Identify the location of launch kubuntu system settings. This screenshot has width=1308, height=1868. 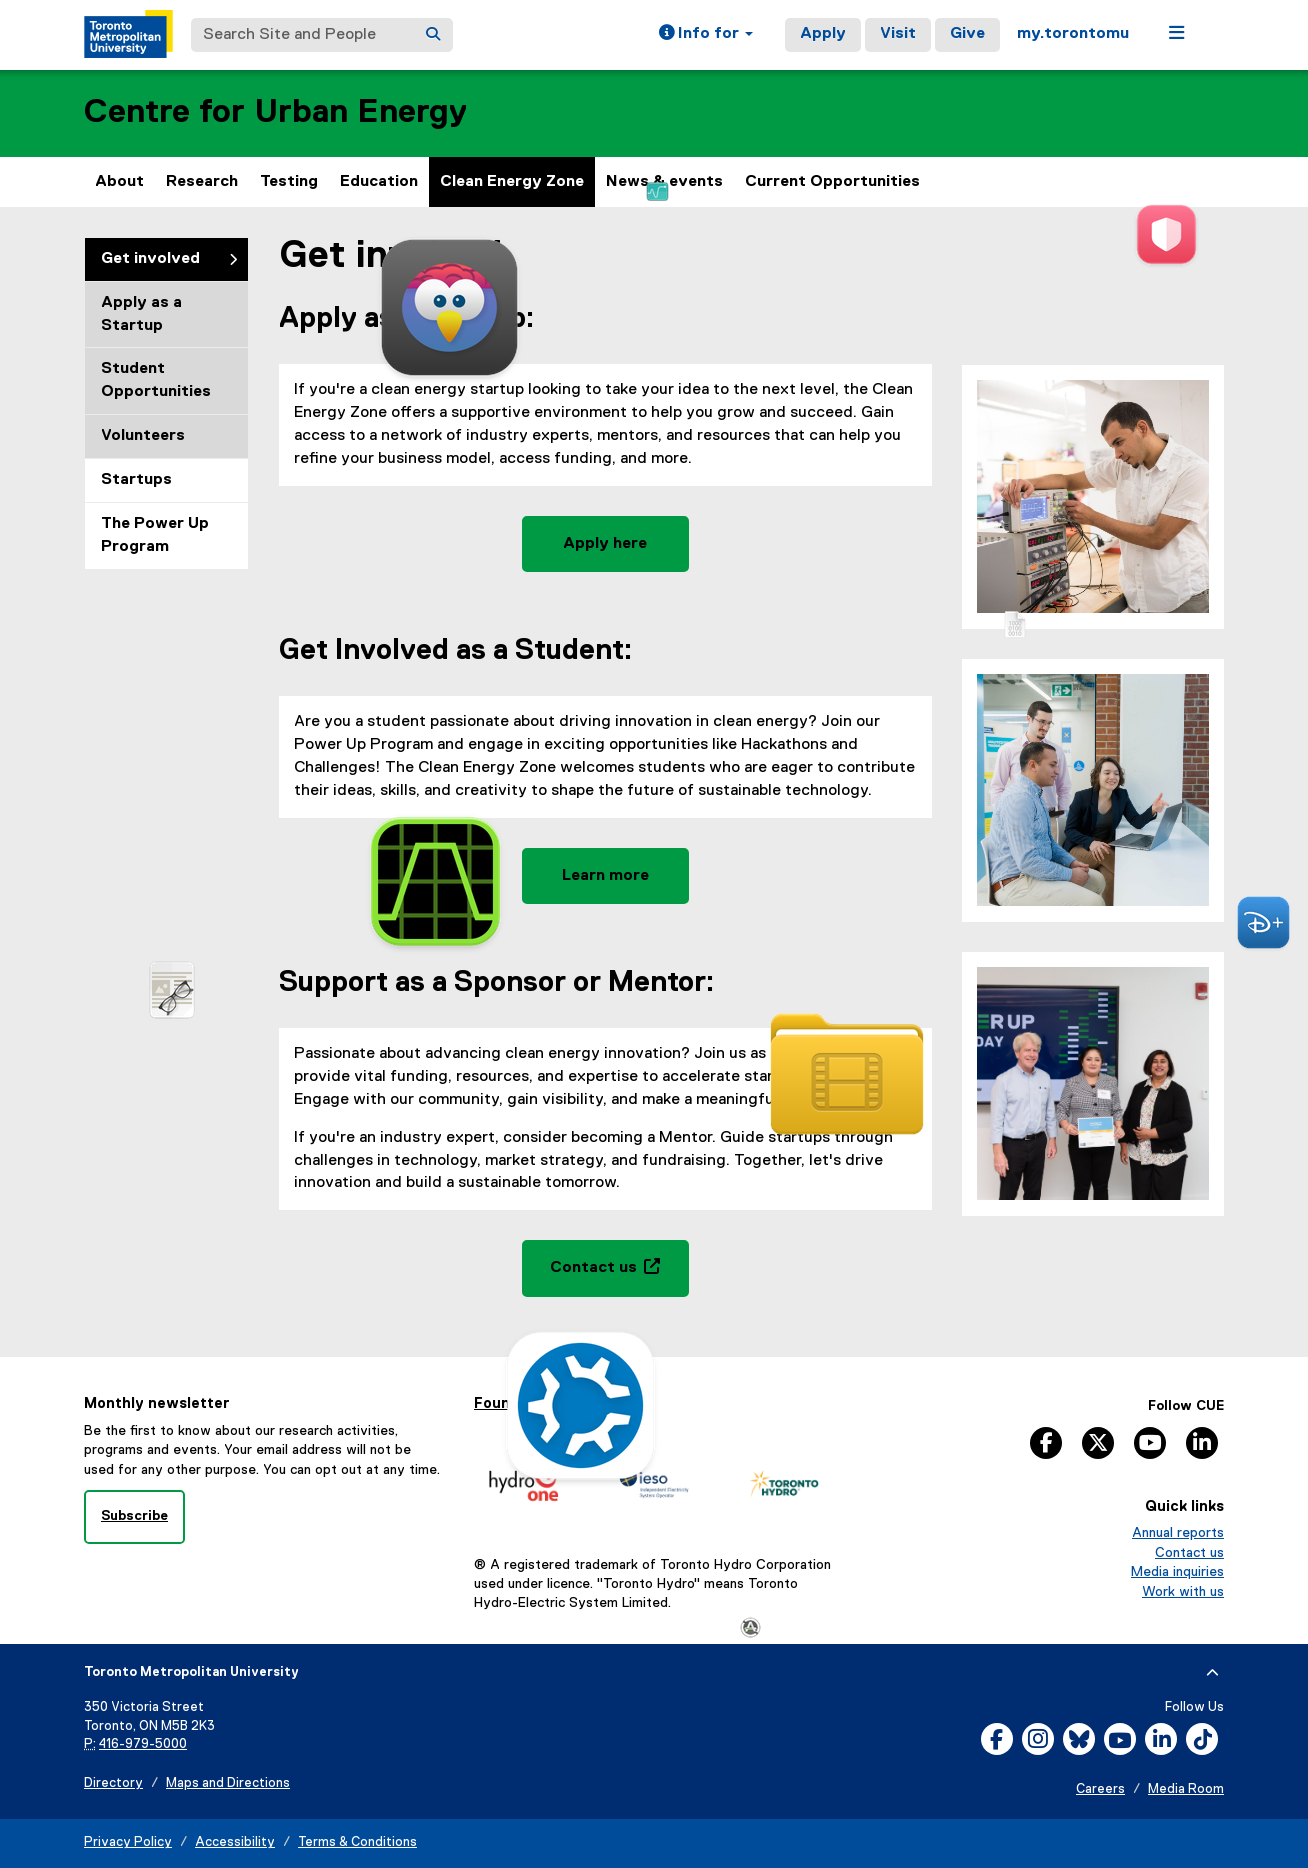
(580, 1405).